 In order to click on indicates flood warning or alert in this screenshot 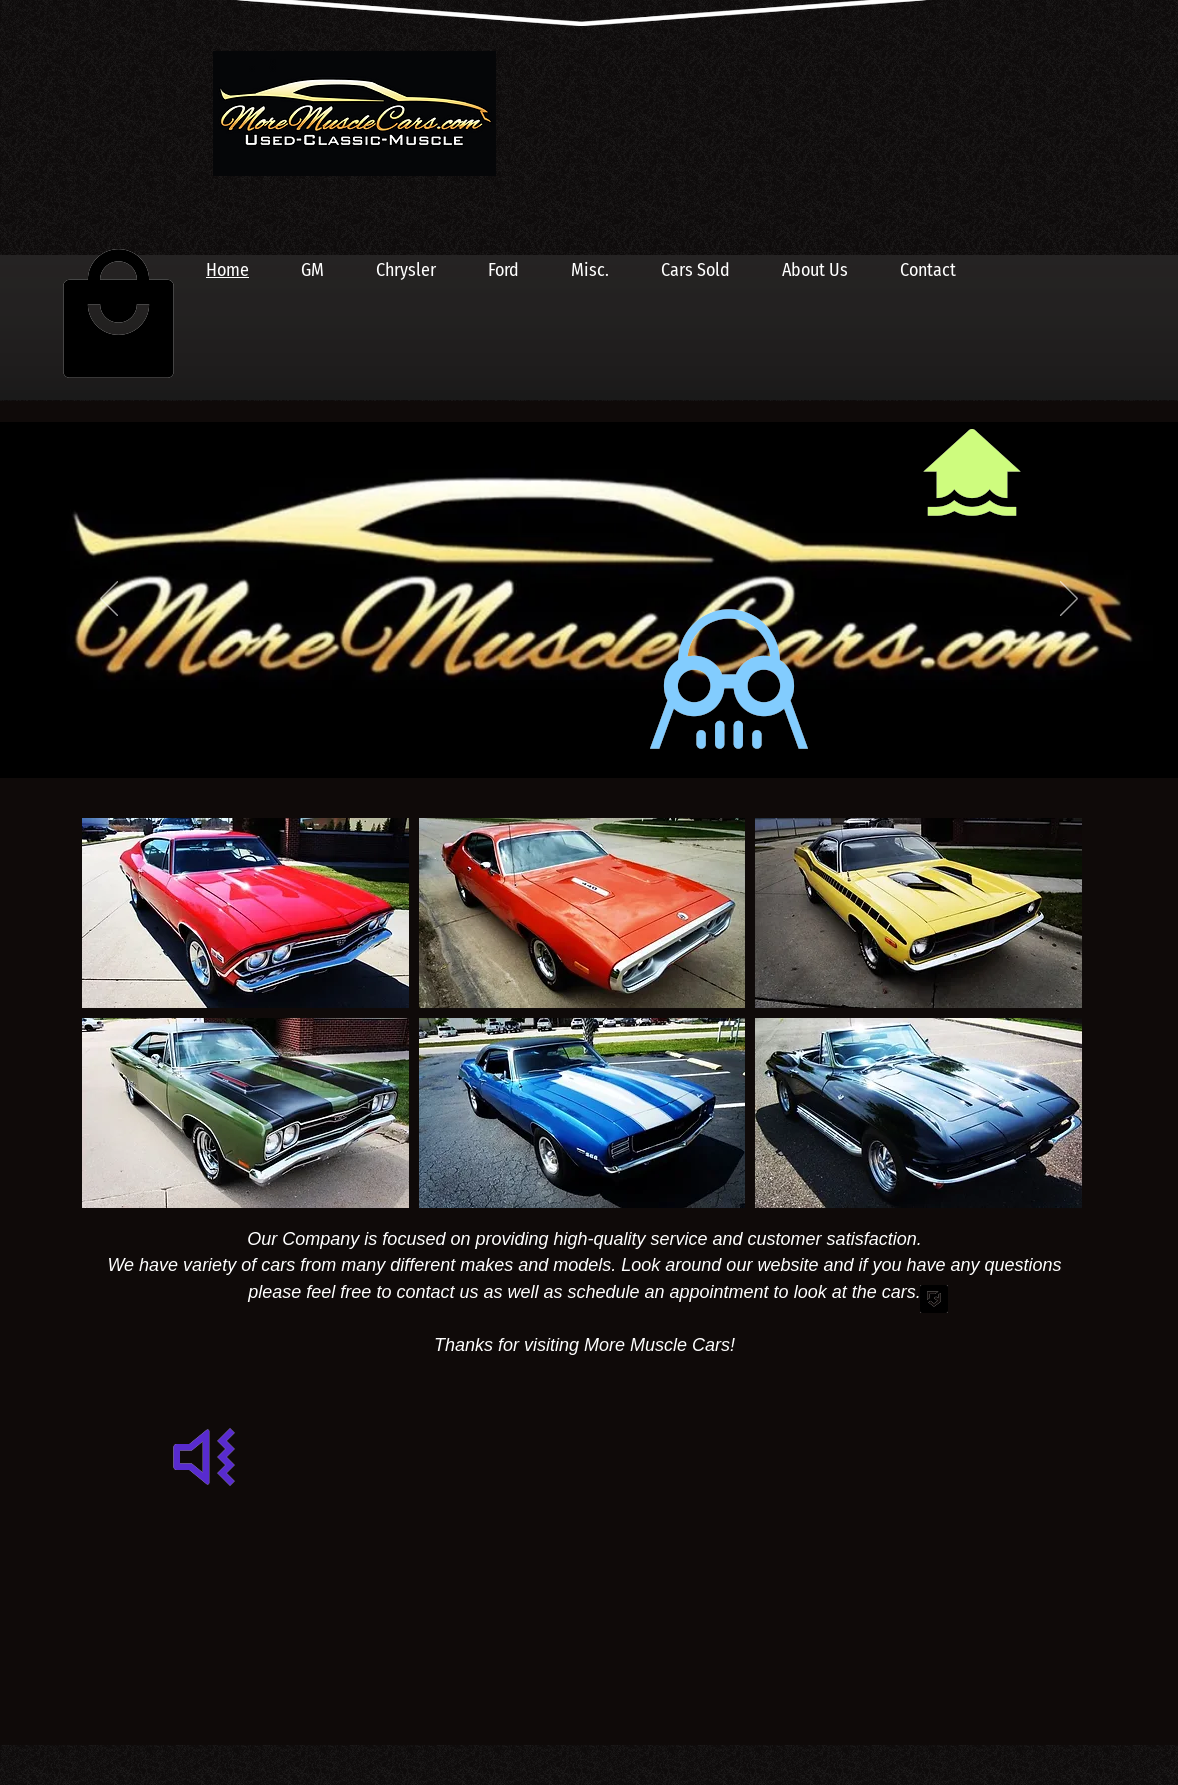, I will do `click(972, 476)`.